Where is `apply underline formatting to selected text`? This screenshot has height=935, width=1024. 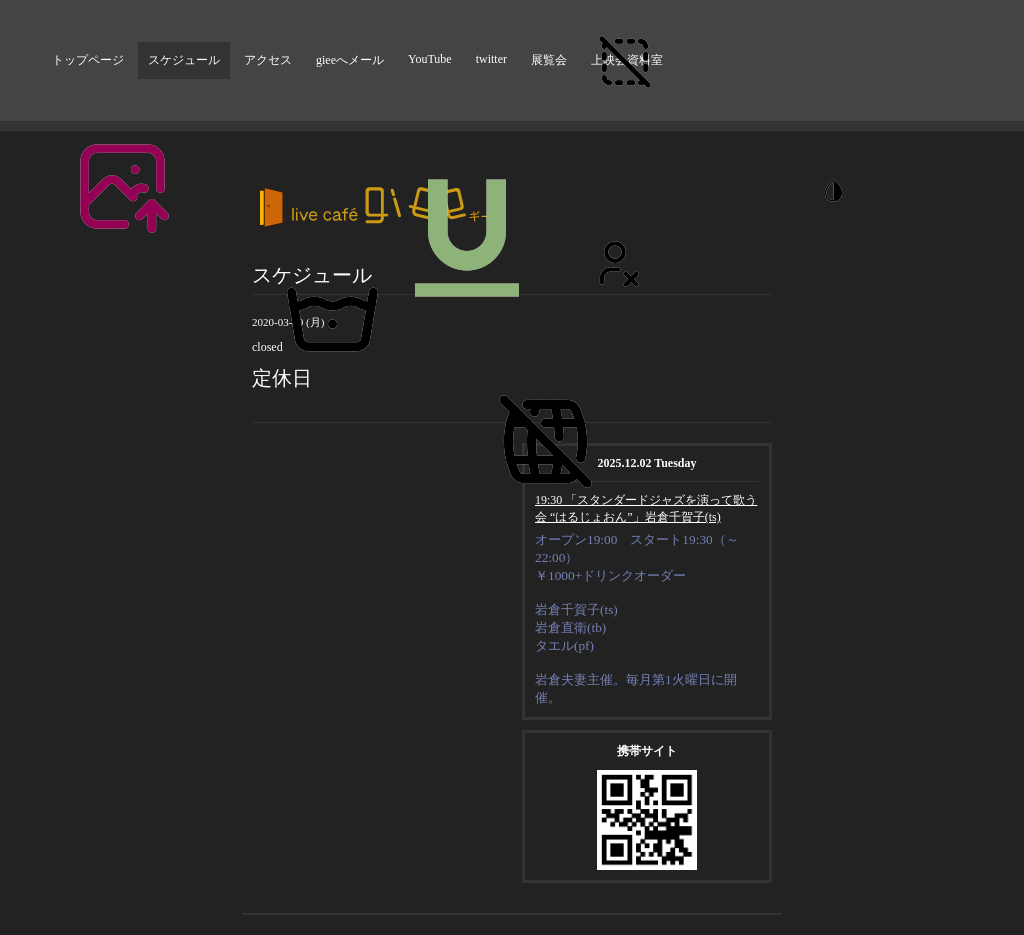
apply underline formatting to selected text is located at coordinates (467, 238).